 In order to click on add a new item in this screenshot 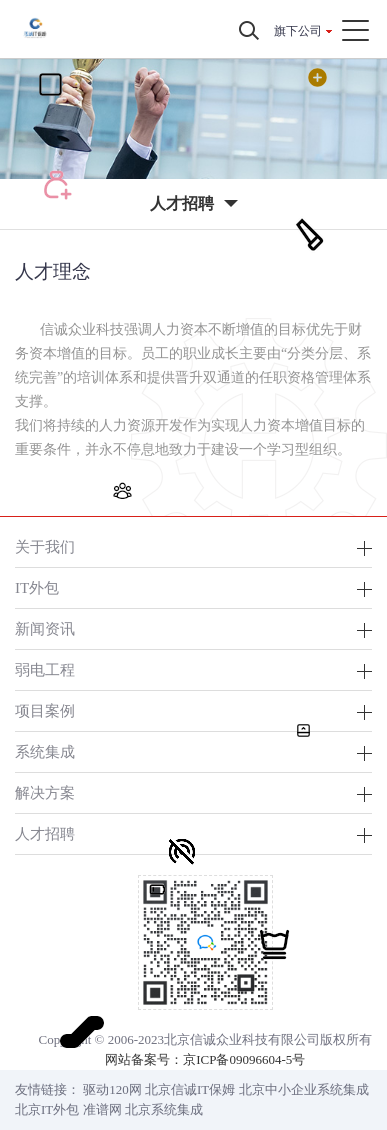, I will do `click(317, 77)`.